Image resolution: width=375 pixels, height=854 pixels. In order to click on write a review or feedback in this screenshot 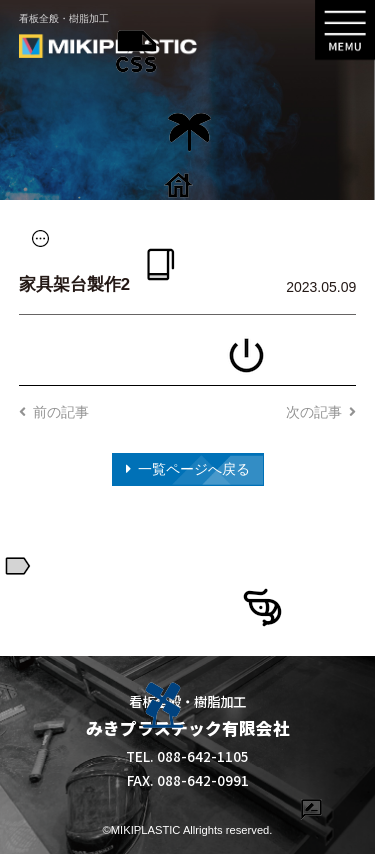, I will do `click(311, 809)`.